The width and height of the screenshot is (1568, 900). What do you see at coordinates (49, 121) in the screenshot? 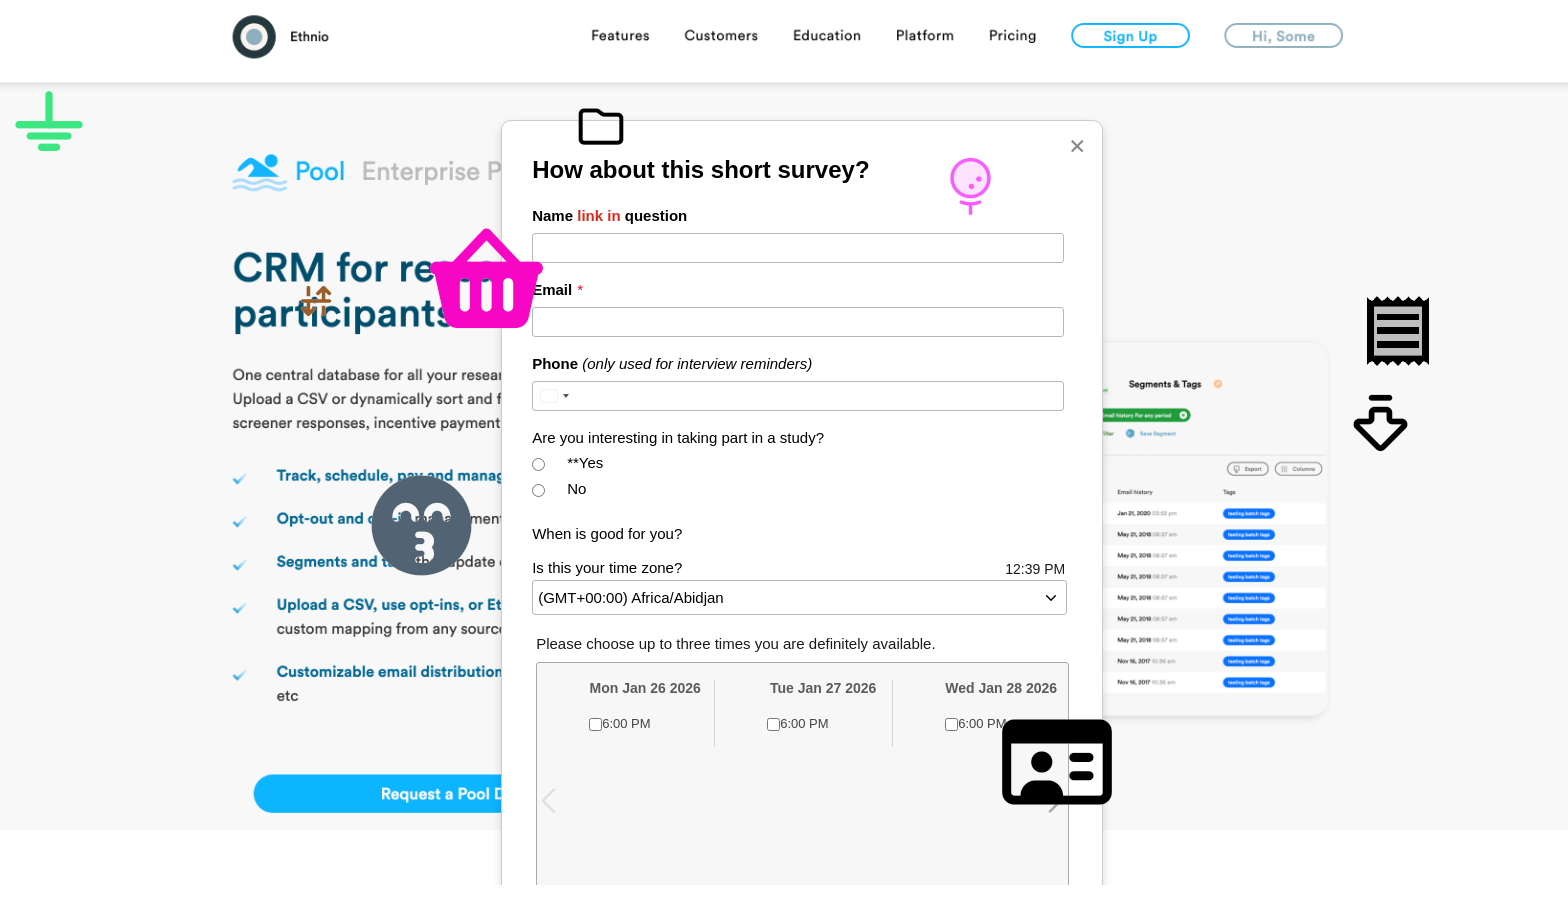
I see `indicates electrical ground connection in circuit diagrams` at bounding box center [49, 121].